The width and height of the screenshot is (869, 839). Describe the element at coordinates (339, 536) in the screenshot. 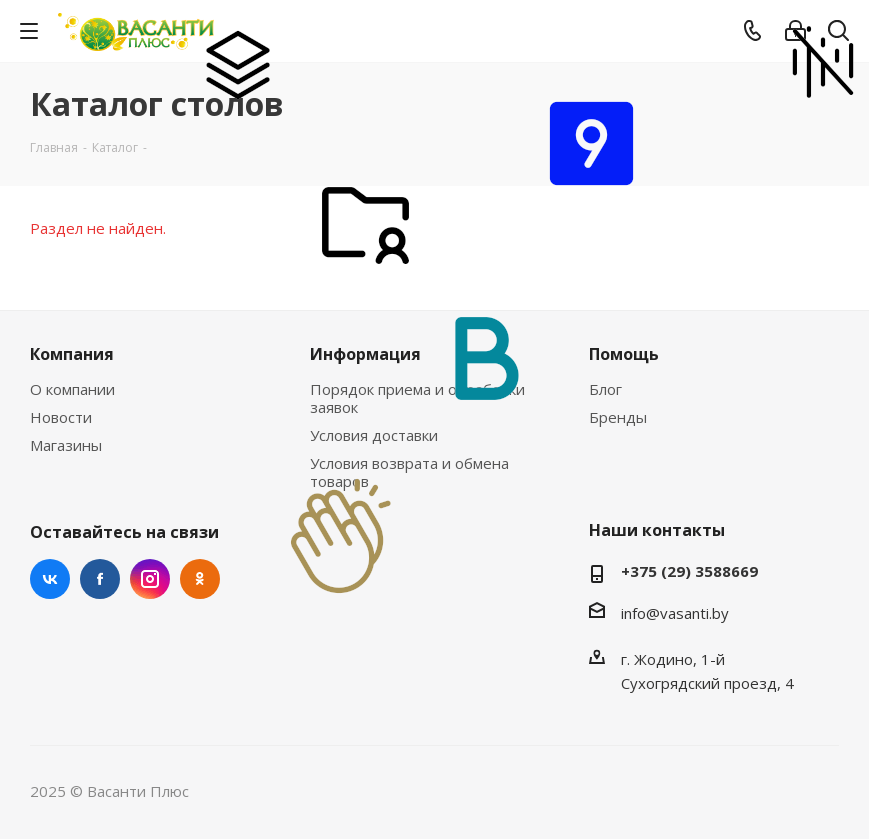

I see `applaud or show appreciation for content` at that location.